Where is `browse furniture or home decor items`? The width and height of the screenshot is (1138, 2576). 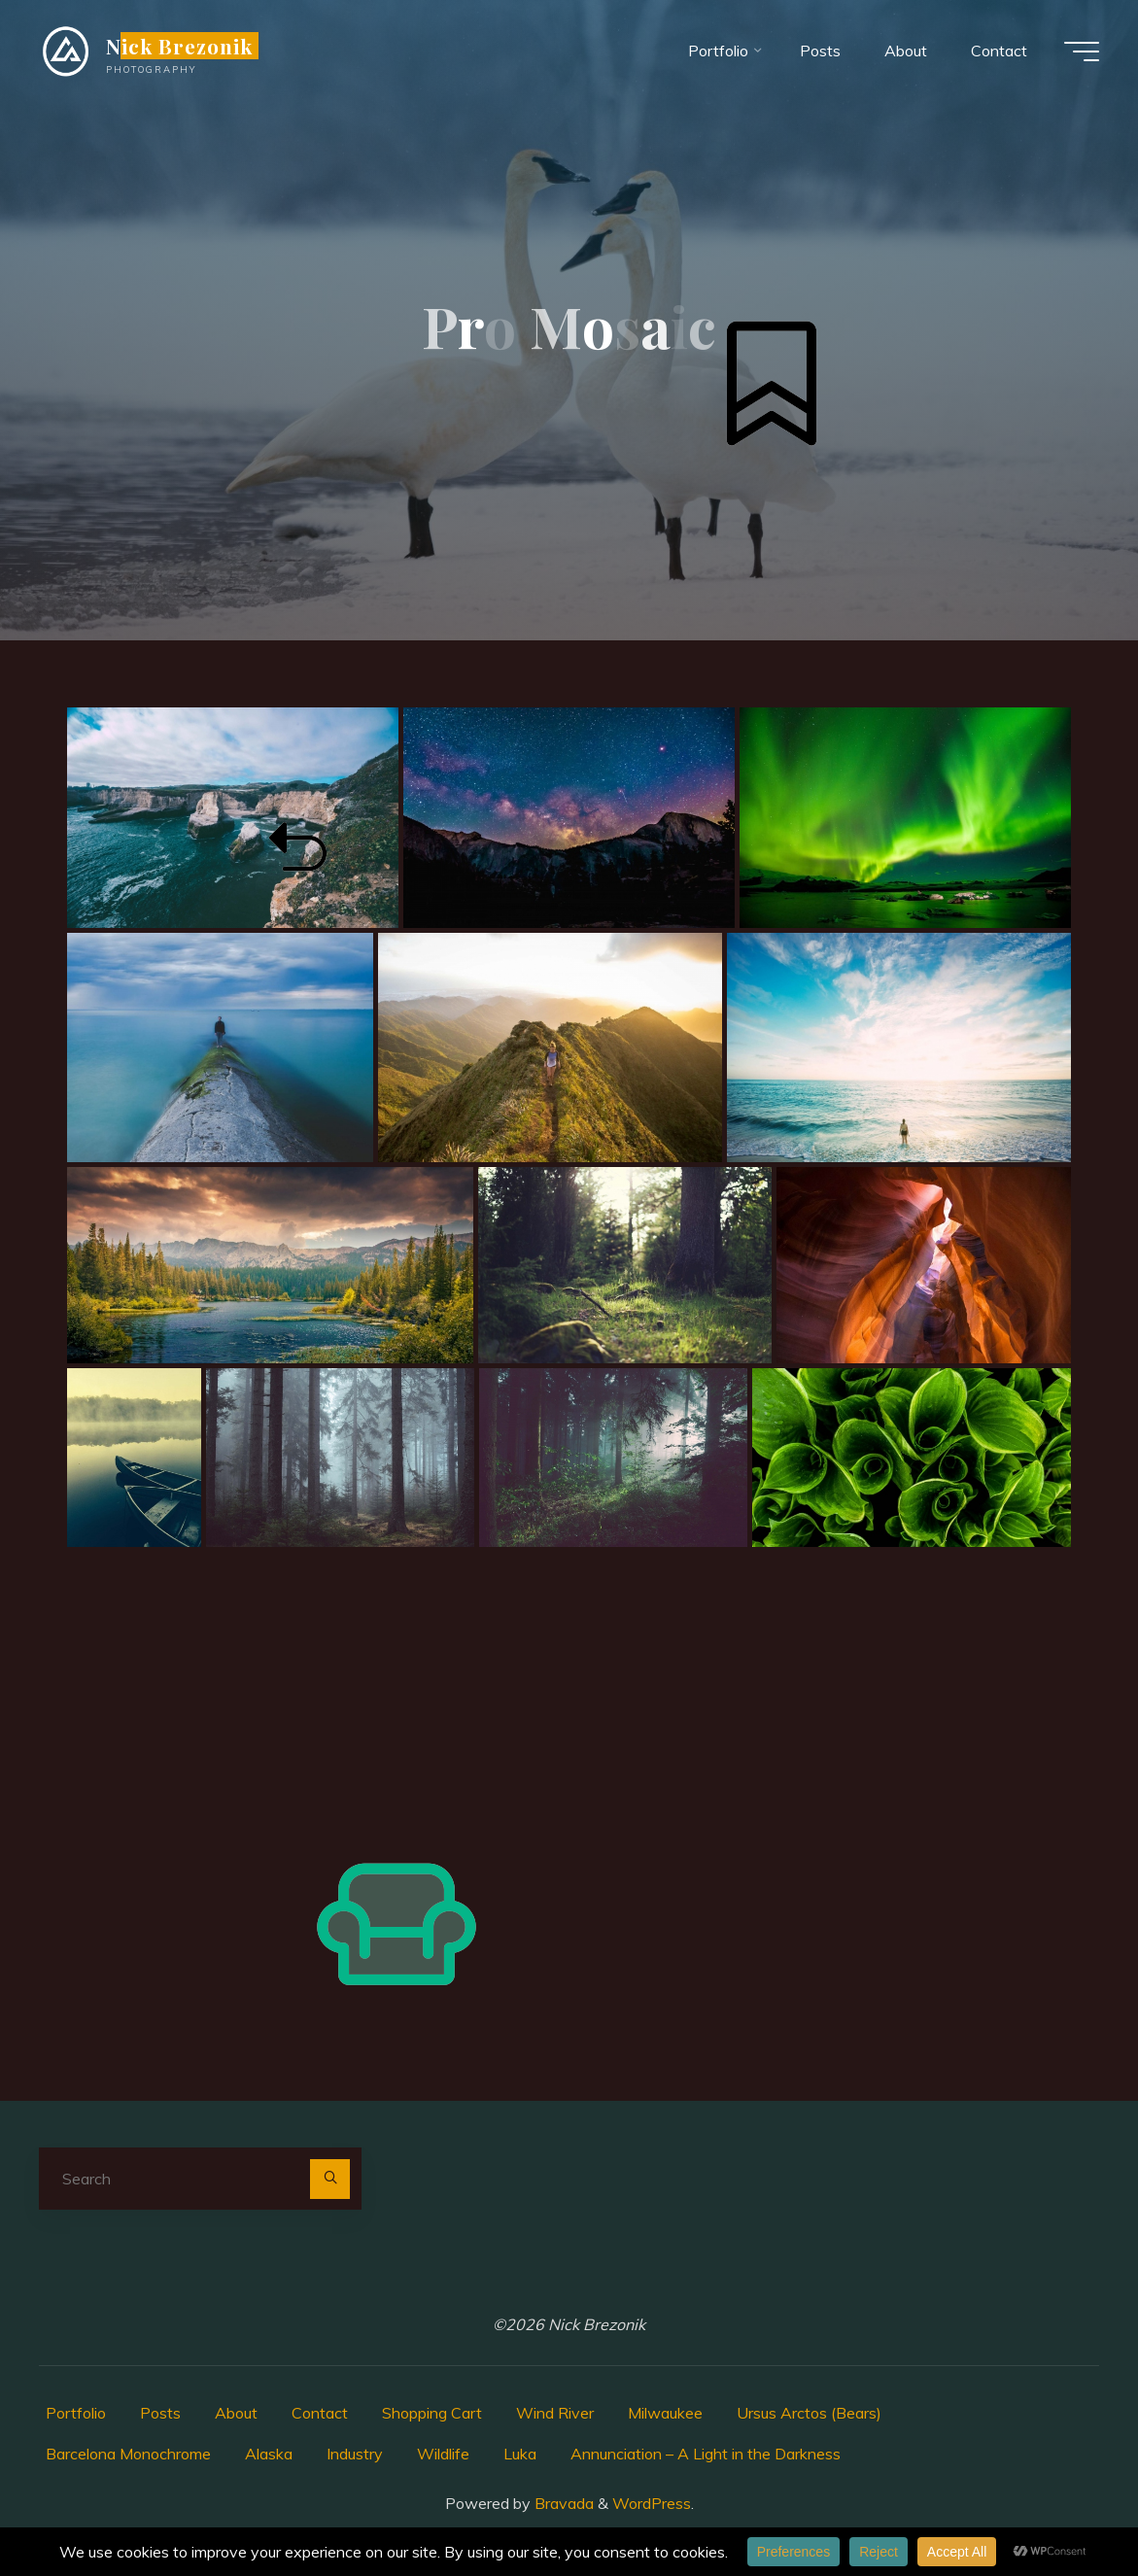 browse furniture or home decor items is located at coordinates (397, 1927).